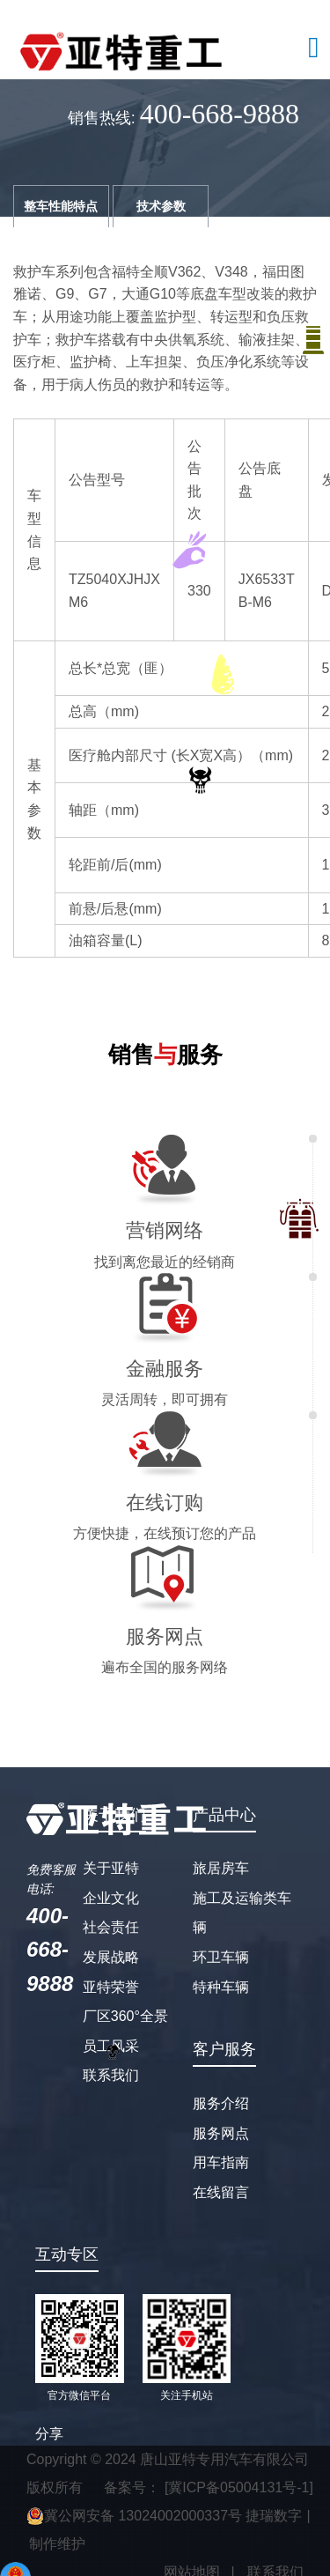 This screenshot has height=2576, width=330. What do you see at coordinates (313, 340) in the screenshot?
I see `set player spawn point` at bounding box center [313, 340].